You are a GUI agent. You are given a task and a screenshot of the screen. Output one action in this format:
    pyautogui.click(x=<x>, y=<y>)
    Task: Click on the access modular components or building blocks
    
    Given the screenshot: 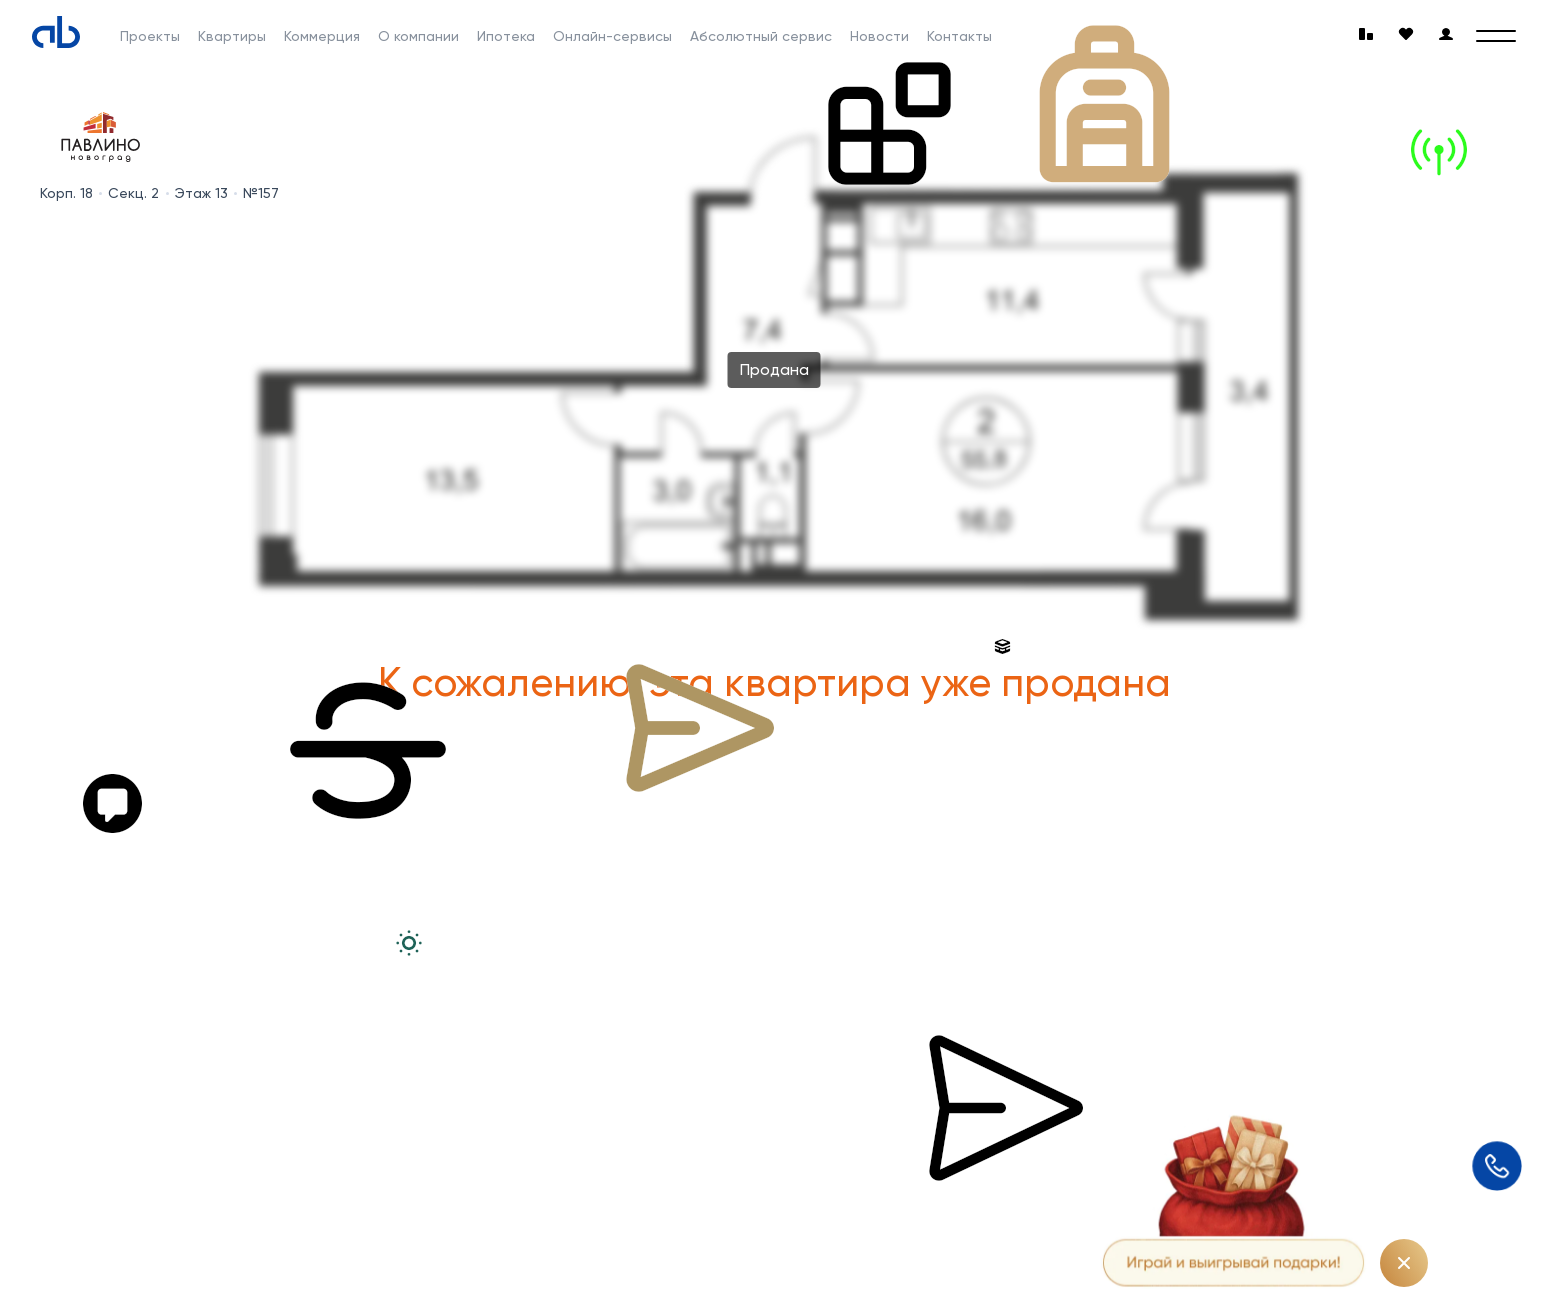 What is the action you would take?
    pyautogui.click(x=889, y=123)
    